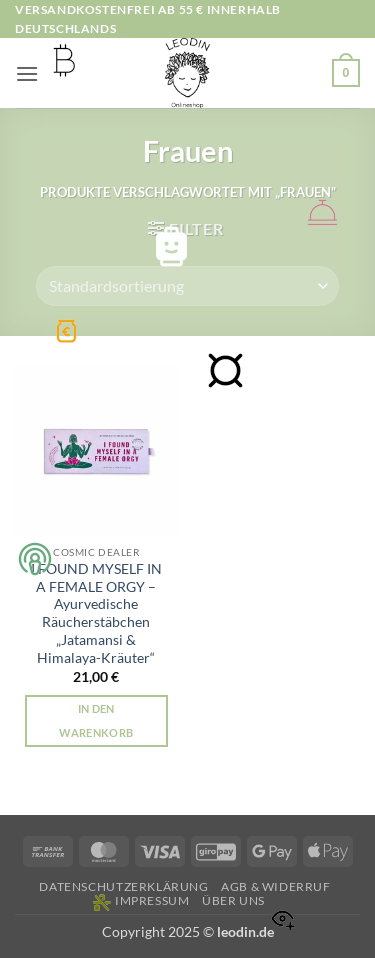 This screenshot has height=958, width=375. Describe the element at coordinates (102, 903) in the screenshot. I see `network connection unavailable` at that location.